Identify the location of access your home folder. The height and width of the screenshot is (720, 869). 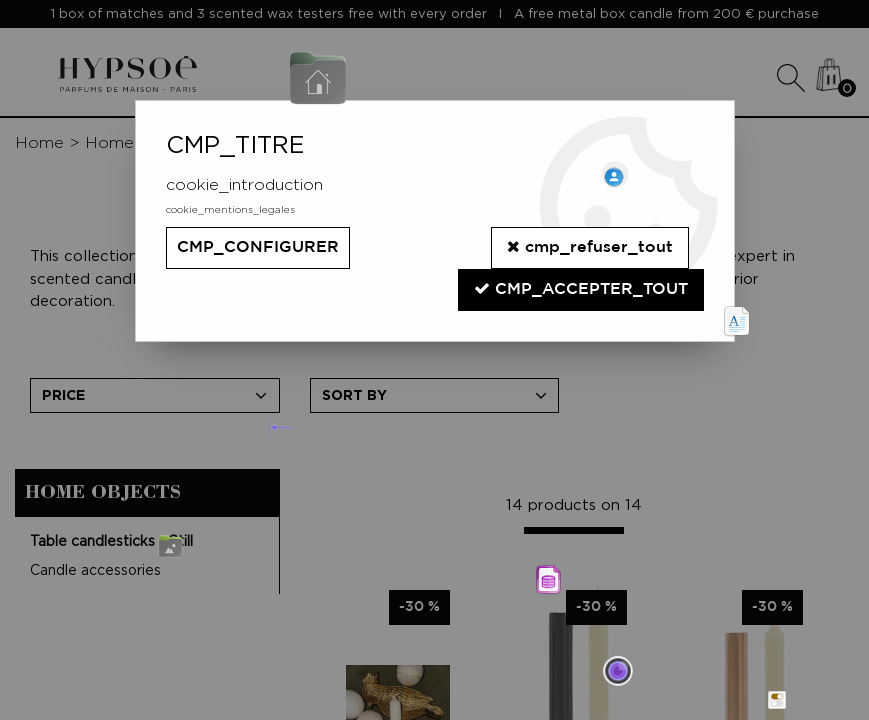
(318, 78).